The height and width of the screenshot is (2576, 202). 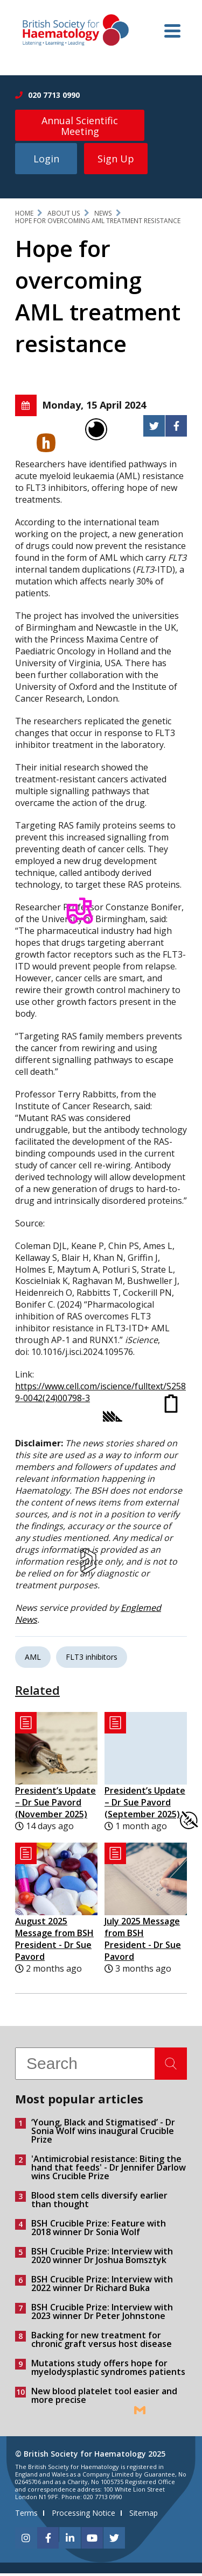 I want to click on open PostHog analytics dashboard, so click(x=113, y=1416).